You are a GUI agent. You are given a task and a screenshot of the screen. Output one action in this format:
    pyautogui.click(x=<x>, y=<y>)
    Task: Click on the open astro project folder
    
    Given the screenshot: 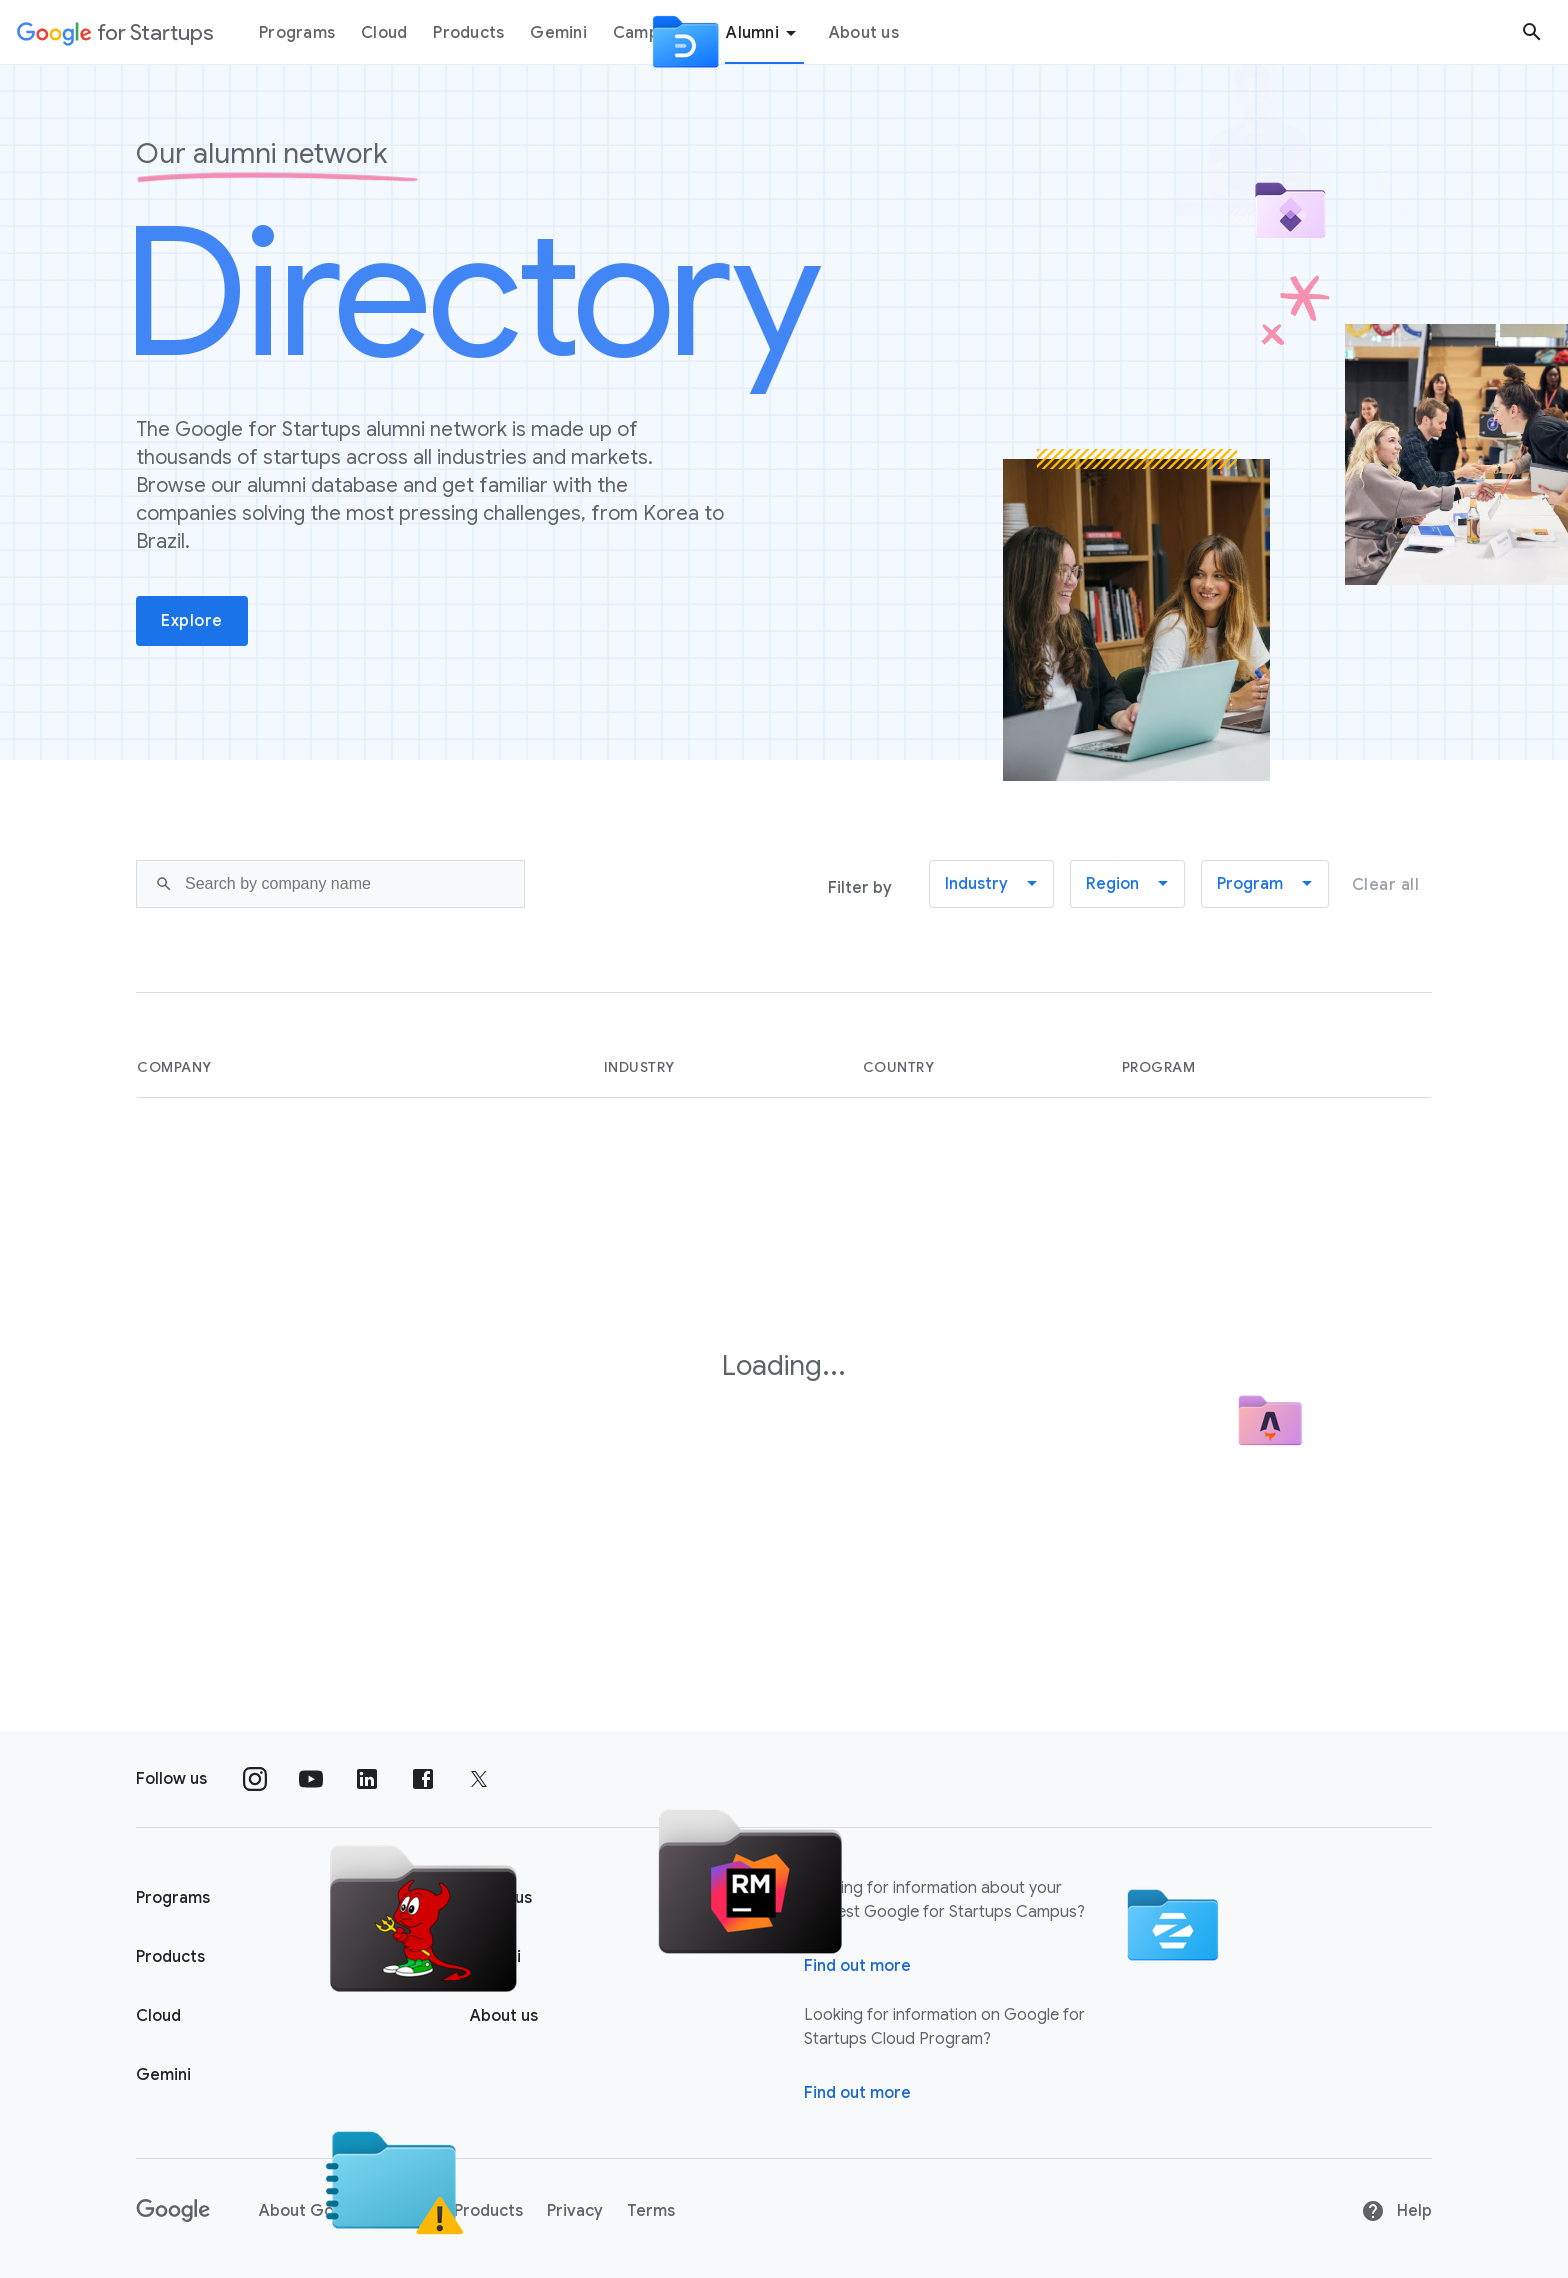 What is the action you would take?
    pyautogui.click(x=1270, y=1422)
    